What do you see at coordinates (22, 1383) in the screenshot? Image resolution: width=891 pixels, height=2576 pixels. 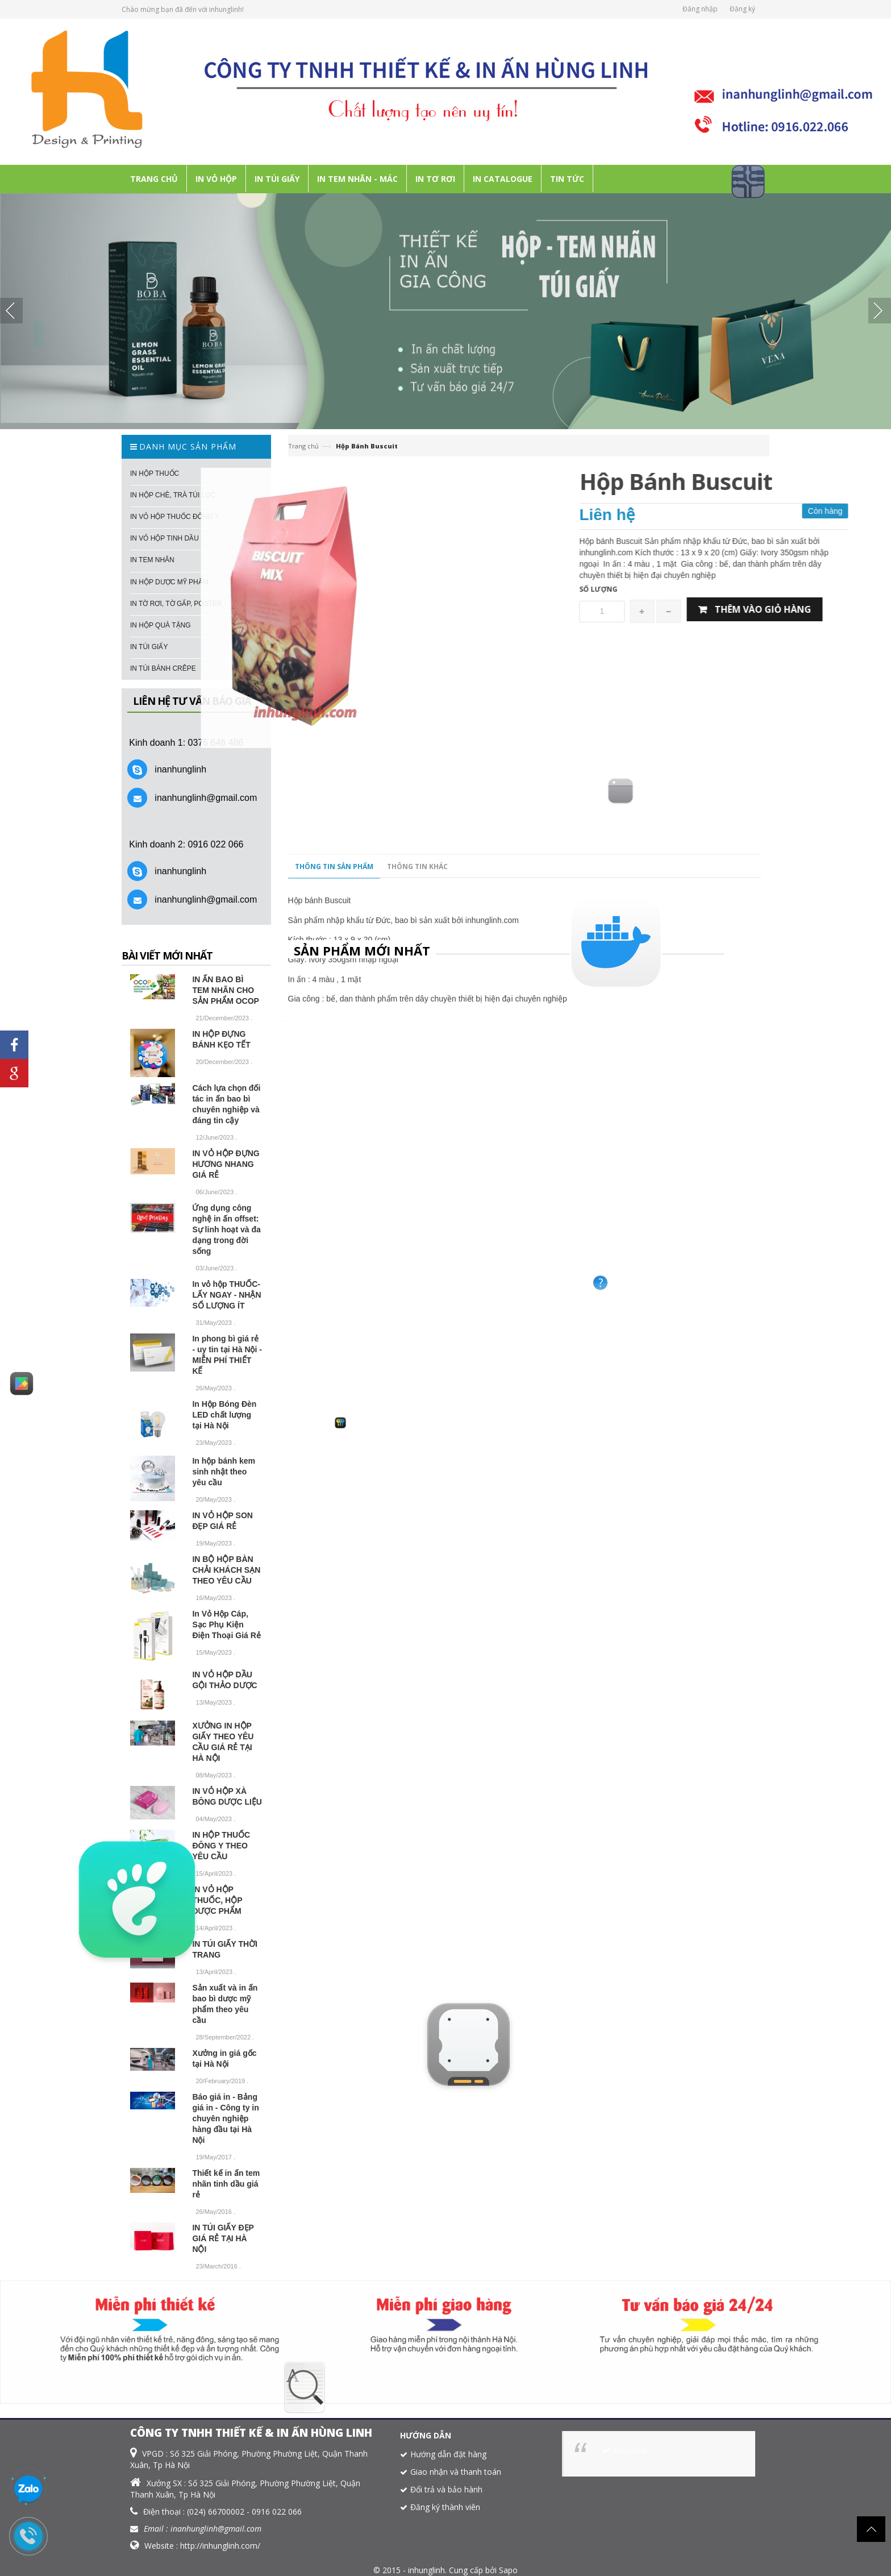 I see `open the tangram app` at bounding box center [22, 1383].